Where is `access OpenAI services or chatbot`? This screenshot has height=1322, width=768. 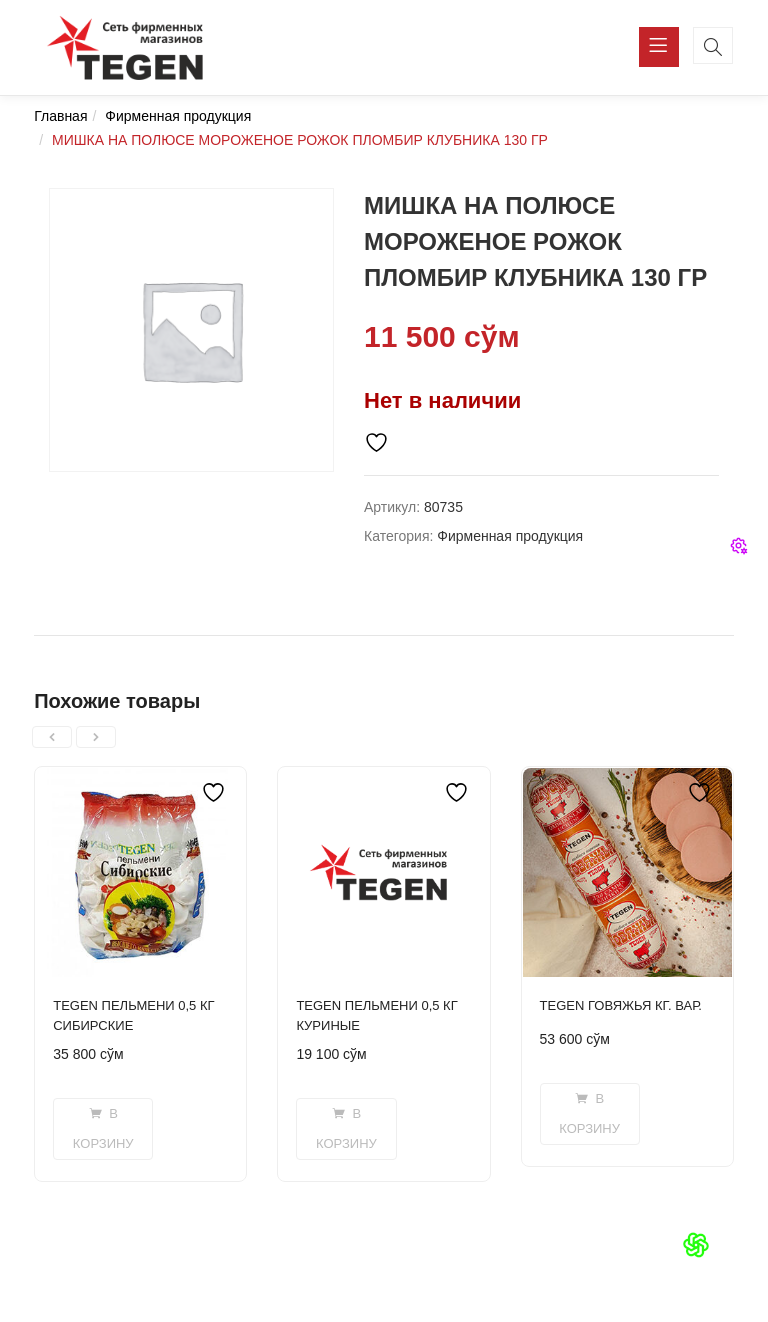 access OpenAI services or chatbot is located at coordinates (696, 1245).